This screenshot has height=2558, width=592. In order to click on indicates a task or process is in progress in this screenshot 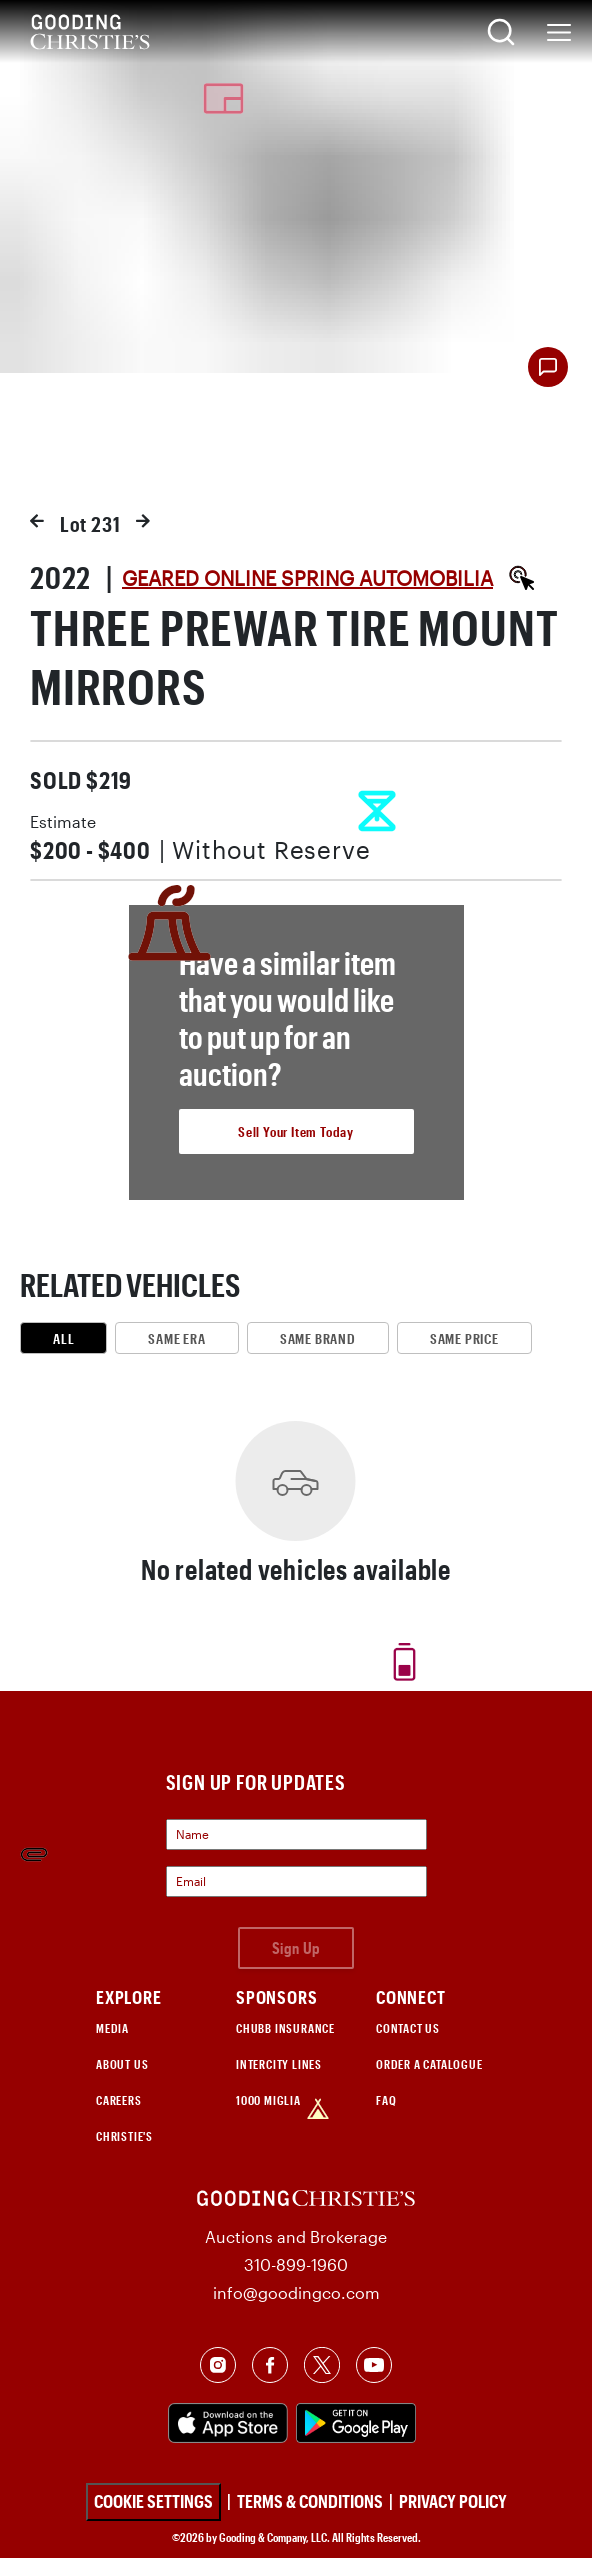, I will do `click(377, 811)`.